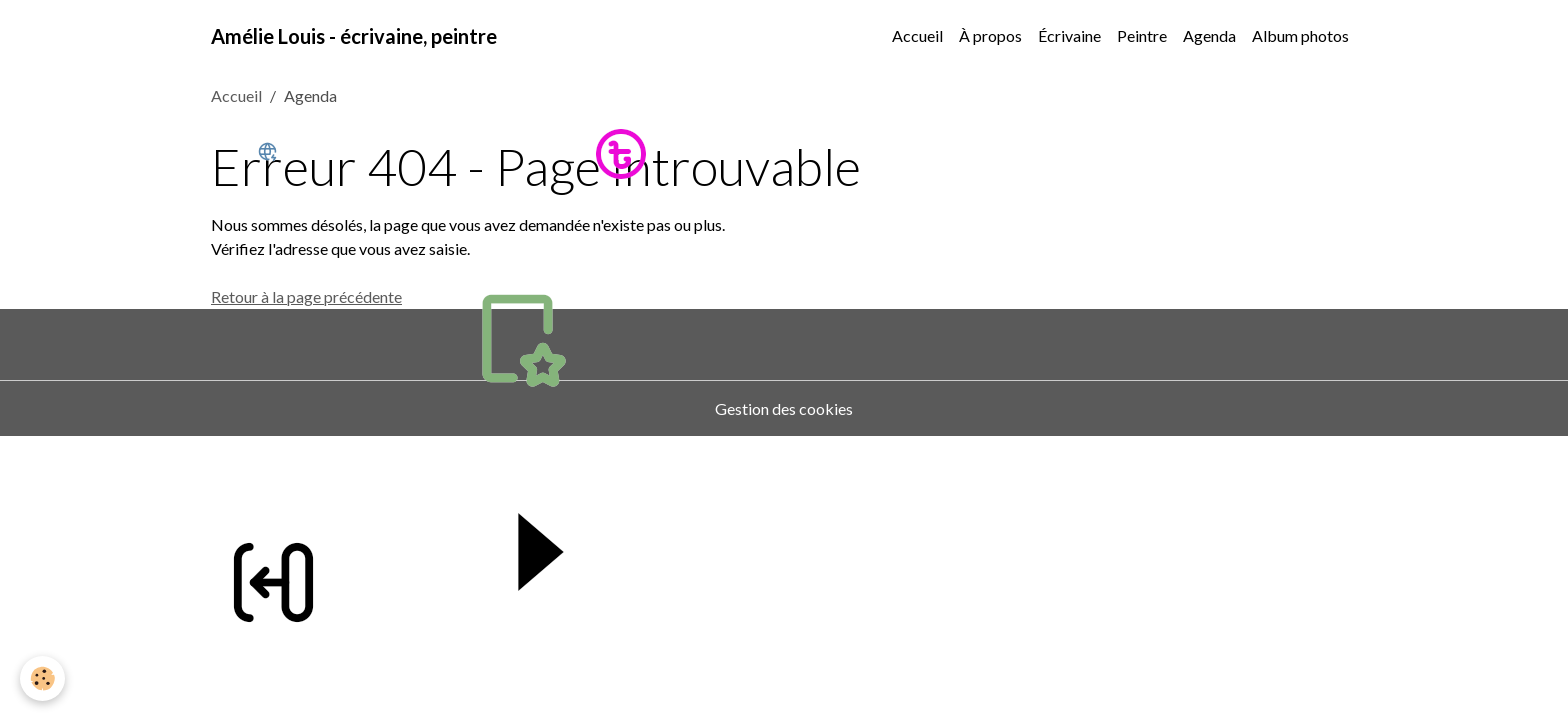  What do you see at coordinates (517, 338) in the screenshot?
I see `mark tablet as favorite device` at bounding box center [517, 338].